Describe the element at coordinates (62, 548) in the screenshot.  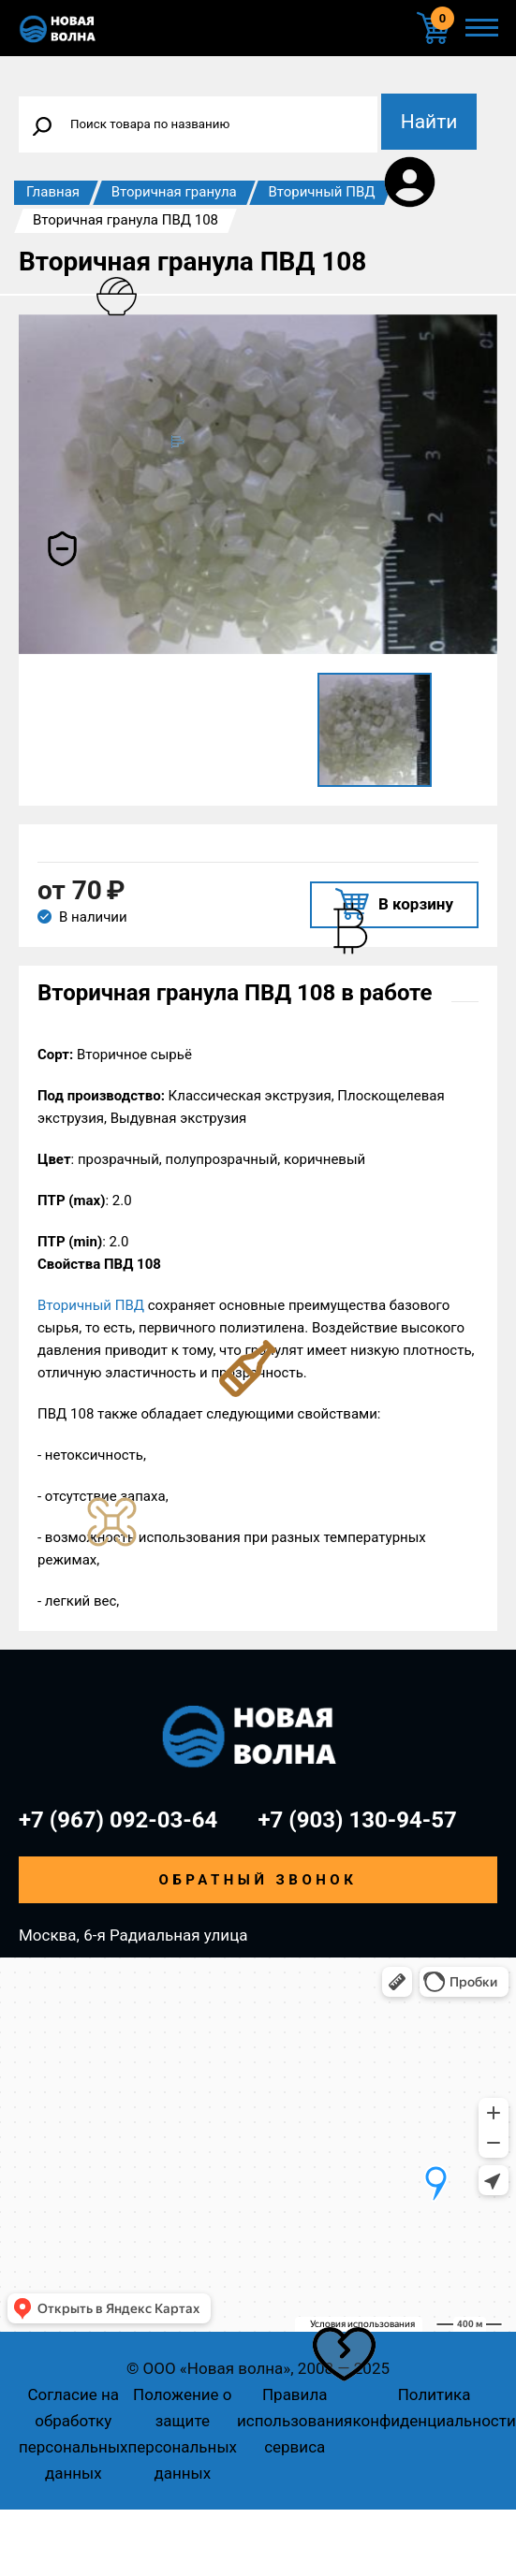
I see `remove or reduce security protection` at that location.